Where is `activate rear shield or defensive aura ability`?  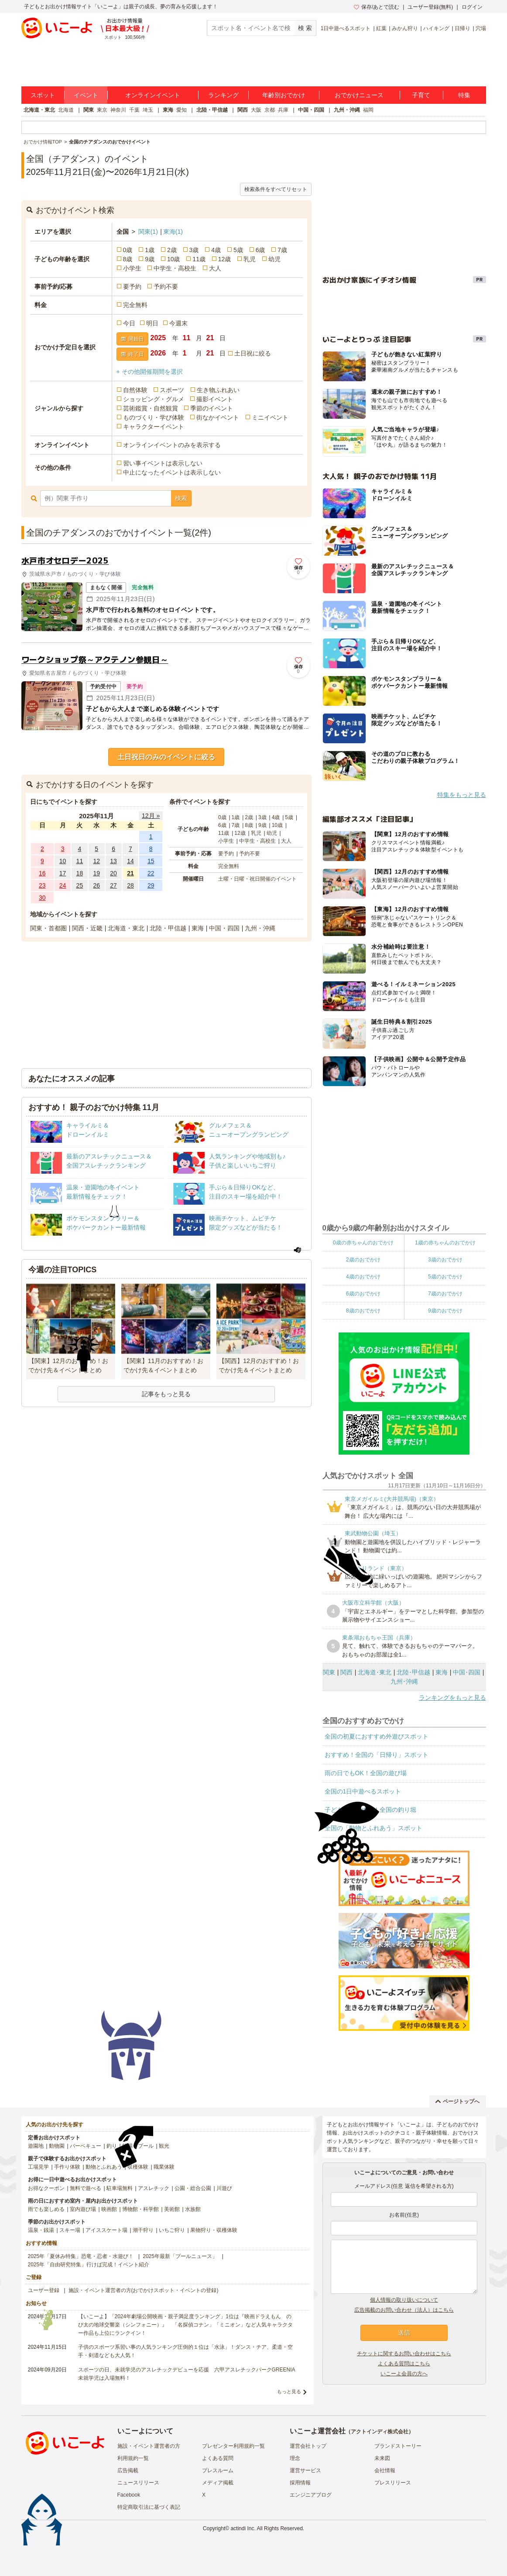 activate rear shield or defensive aura ability is located at coordinates (84, 1354).